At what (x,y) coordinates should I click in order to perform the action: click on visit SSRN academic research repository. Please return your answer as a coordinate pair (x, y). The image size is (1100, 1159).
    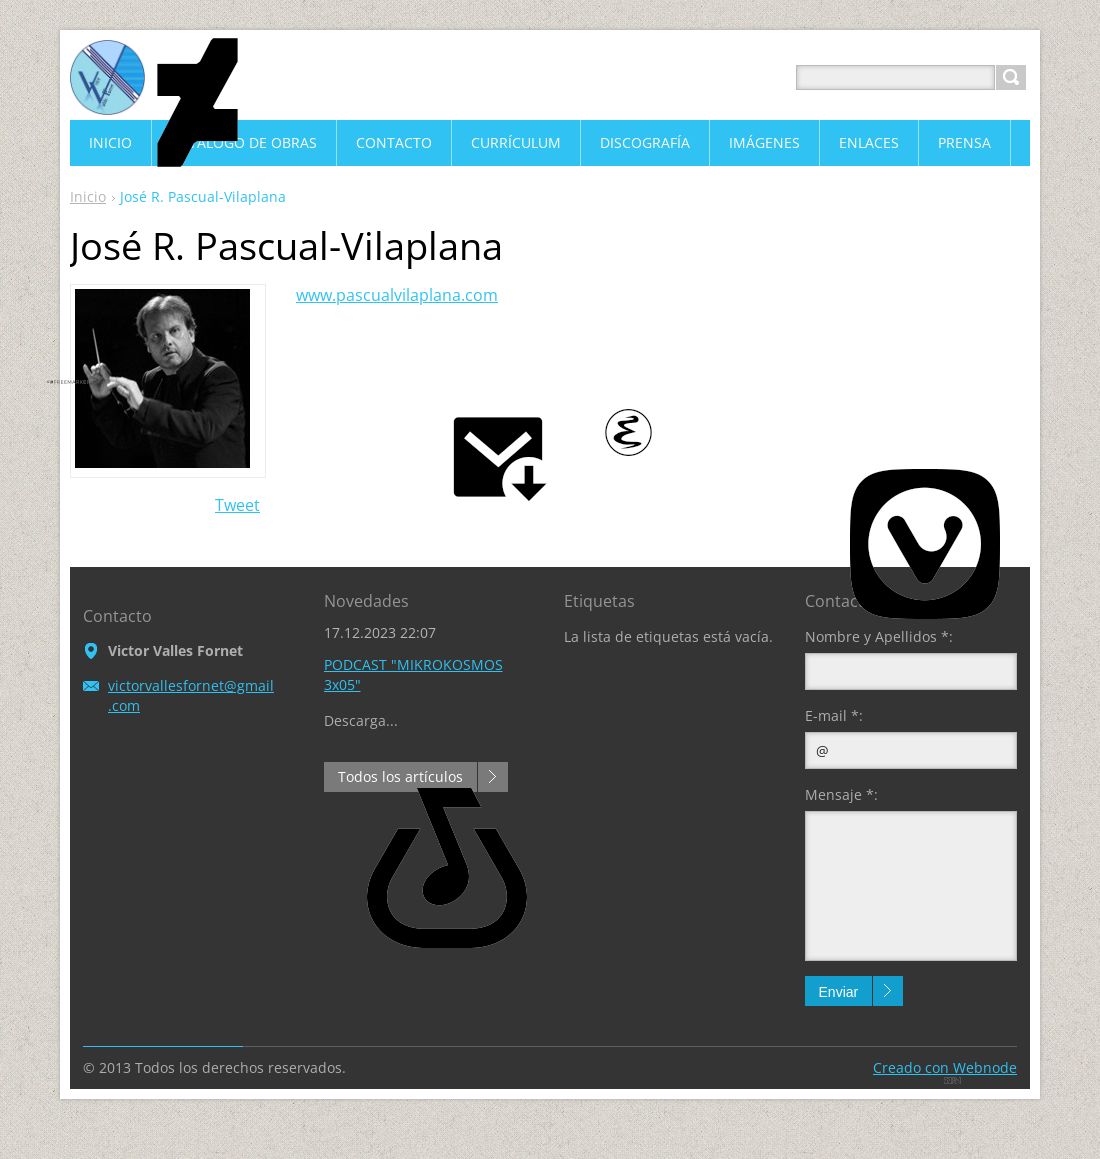
    Looking at the image, I should click on (952, 1080).